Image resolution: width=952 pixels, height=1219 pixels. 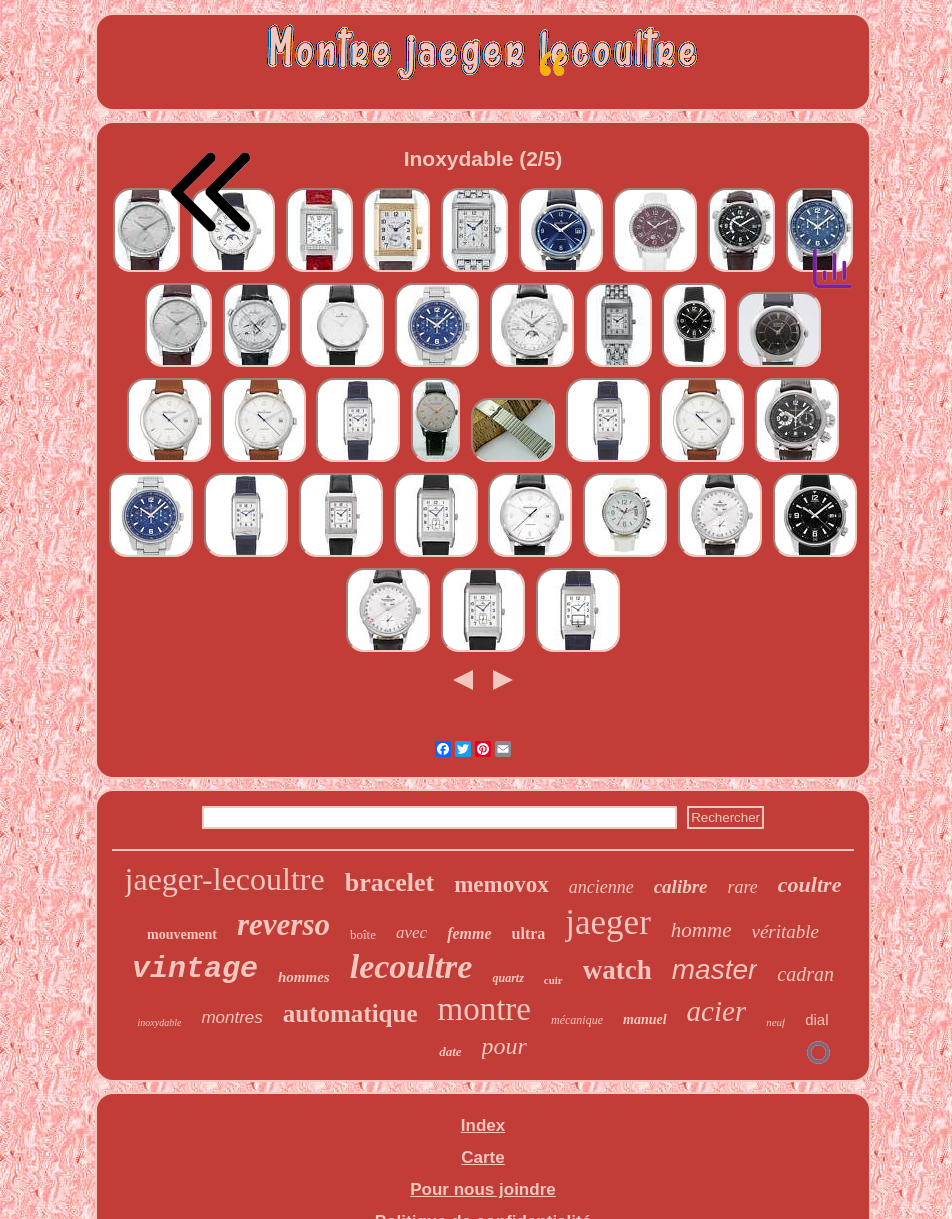 I want to click on switch to desktop view, so click(x=578, y=620).